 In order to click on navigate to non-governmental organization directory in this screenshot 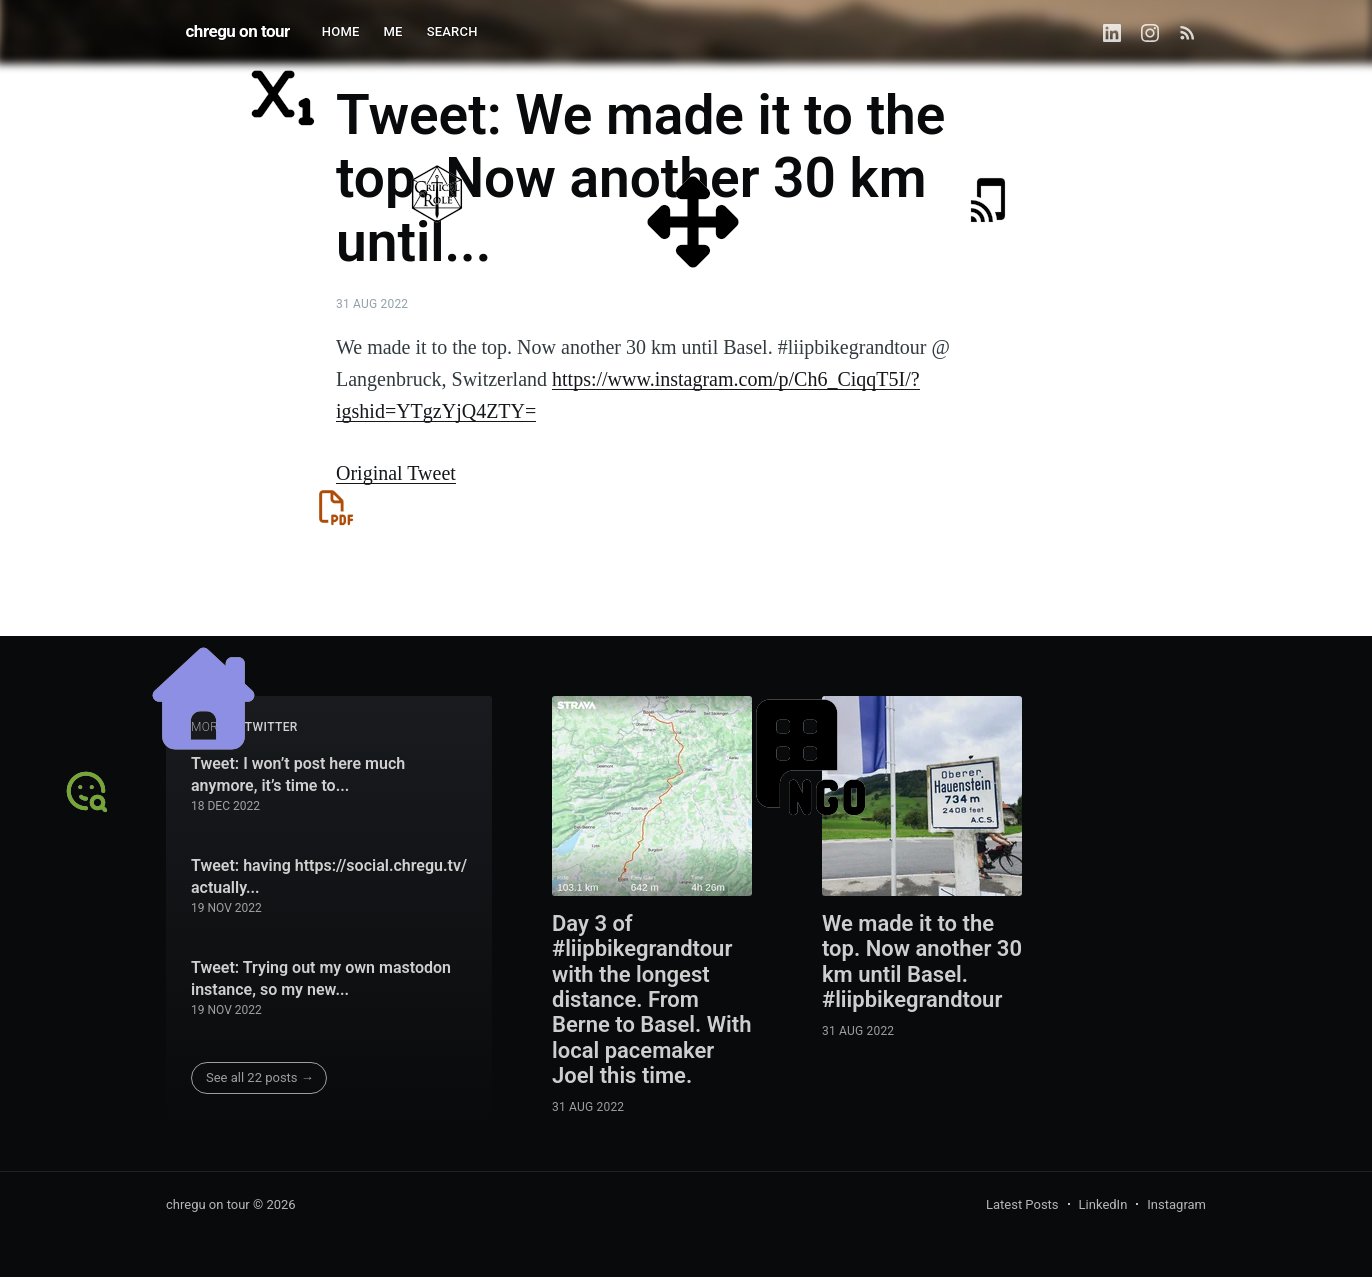, I will do `click(803, 753)`.